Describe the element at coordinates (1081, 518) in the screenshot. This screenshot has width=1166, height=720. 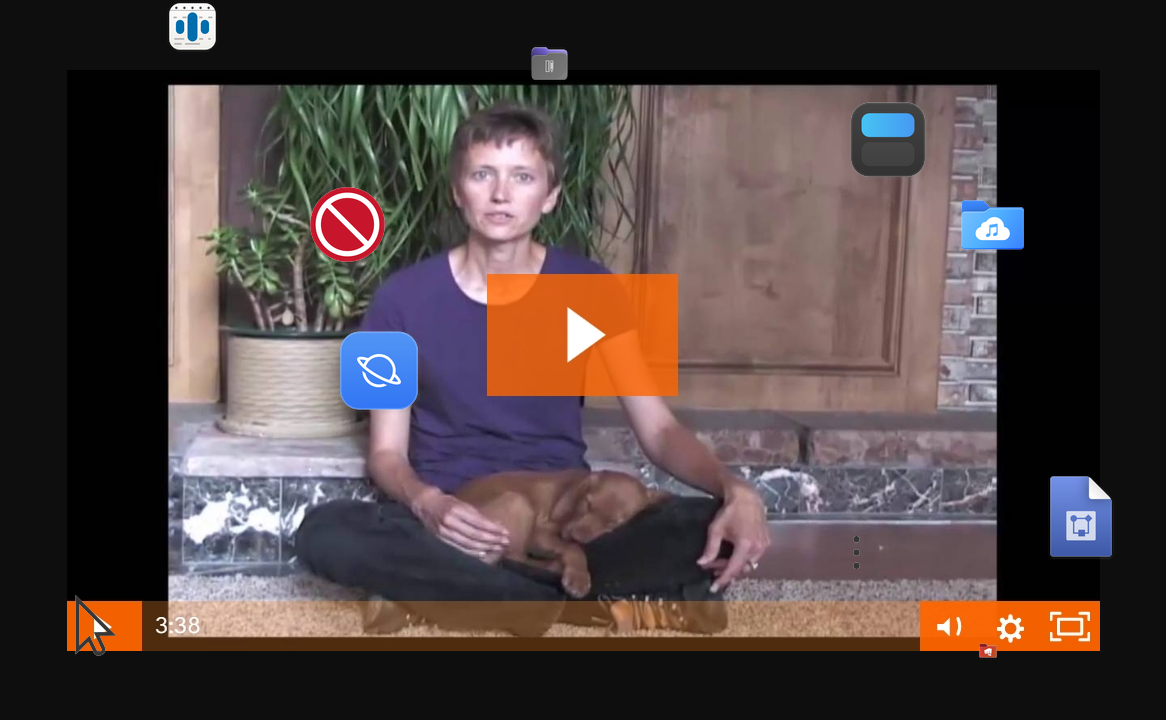
I see `a Microsoft Visio diagram file` at that location.